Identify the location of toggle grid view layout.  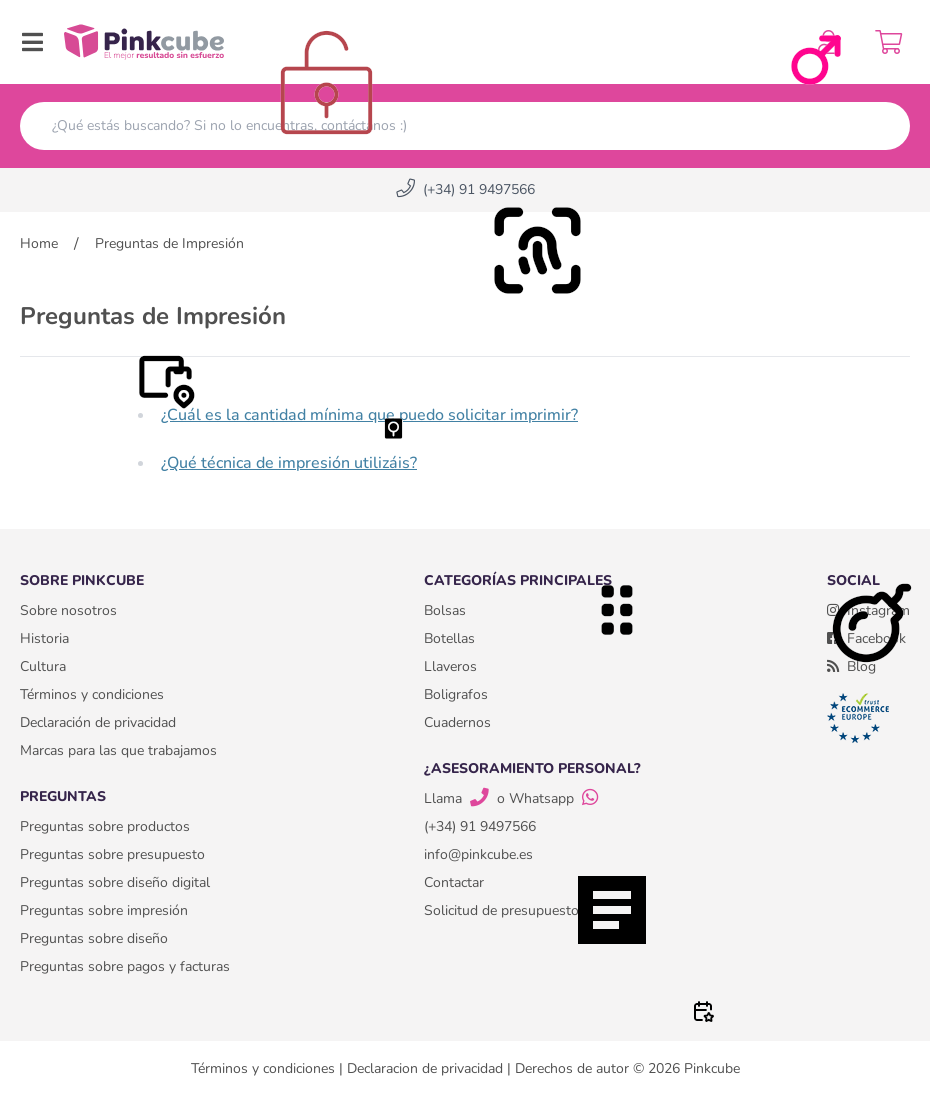
(617, 610).